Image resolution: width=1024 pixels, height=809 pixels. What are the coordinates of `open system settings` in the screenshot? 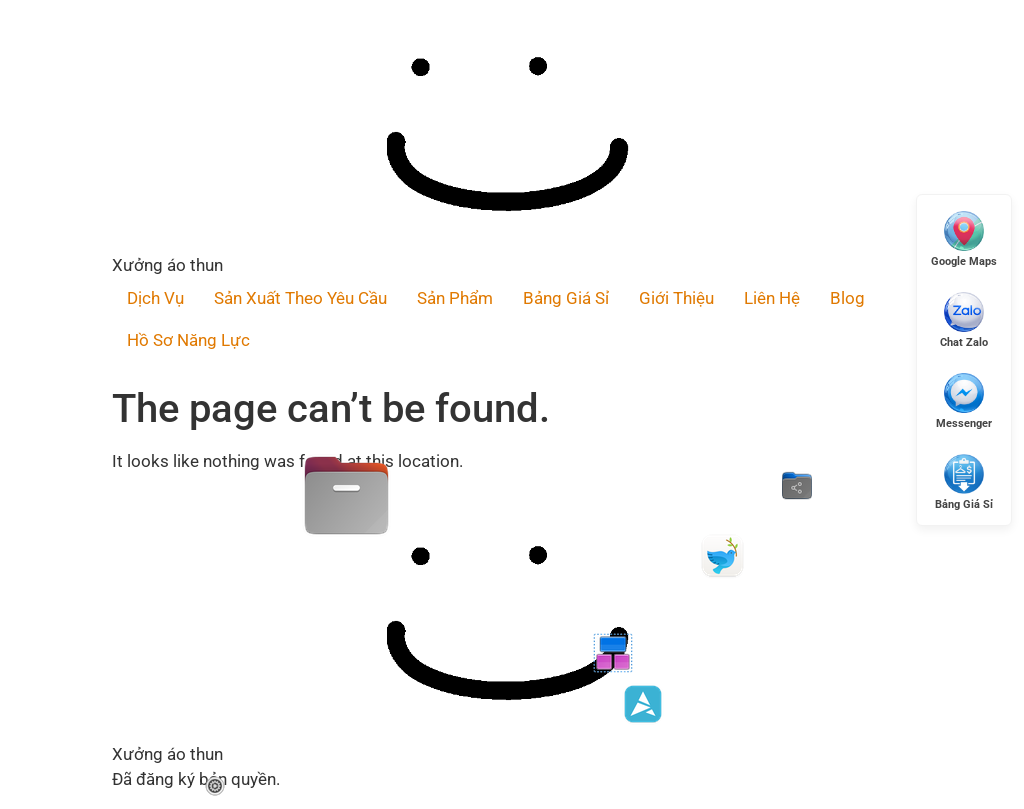 It's located at (215, 786).